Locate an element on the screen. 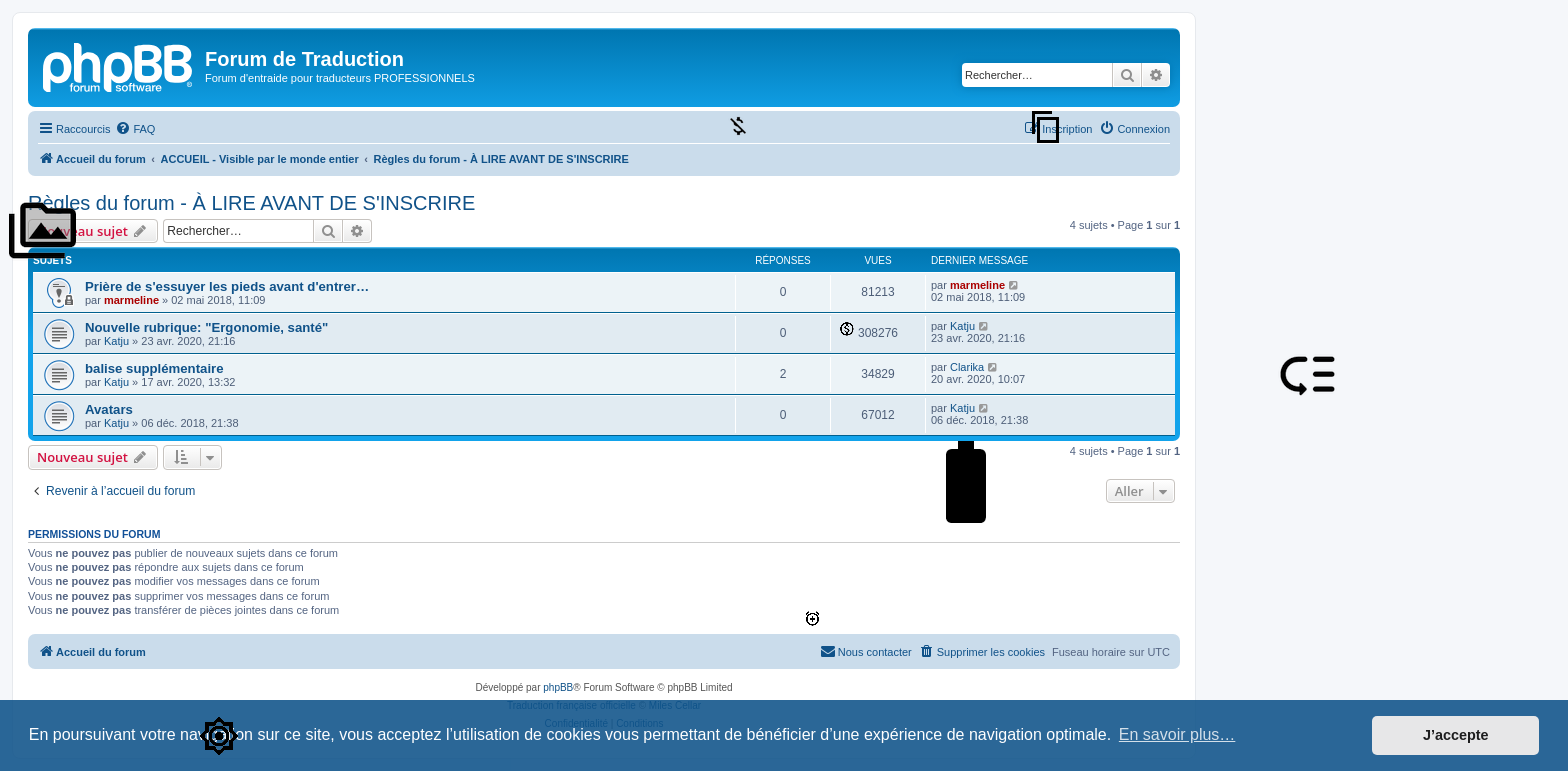  view earnings or account balance is located at coordinates (847, 329).